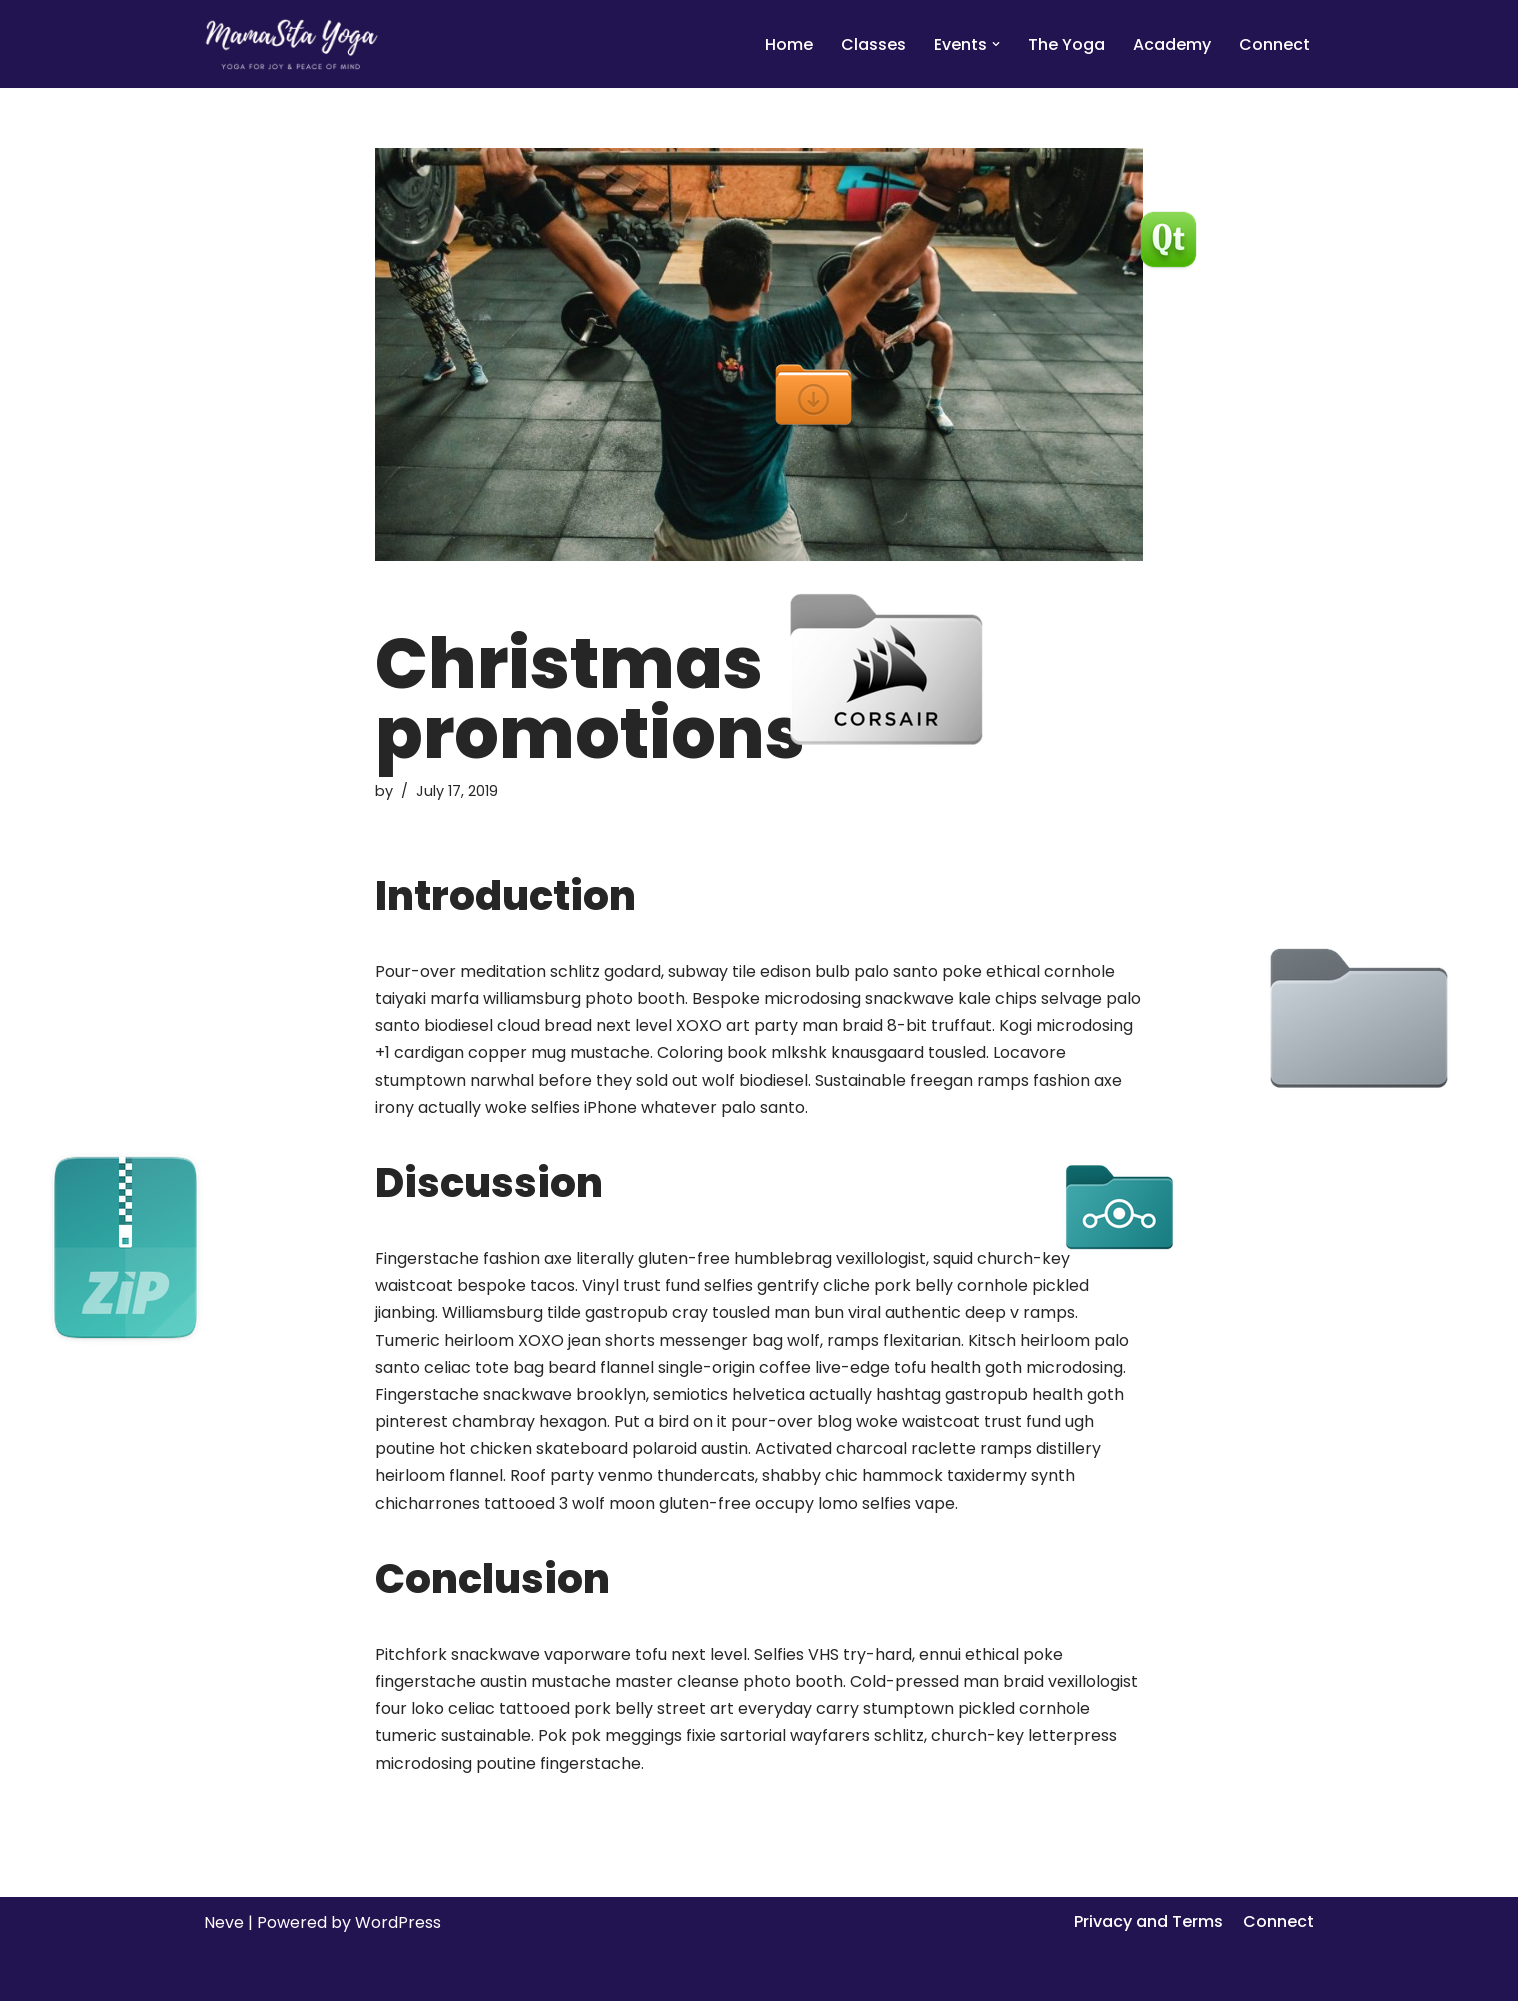 This screenshot has height=2001, width=1518. What do you see at coordinates (1119, 1210) in the screenshot?
I see `open LineageOS system folder` at bounding box center [1119, 1210].